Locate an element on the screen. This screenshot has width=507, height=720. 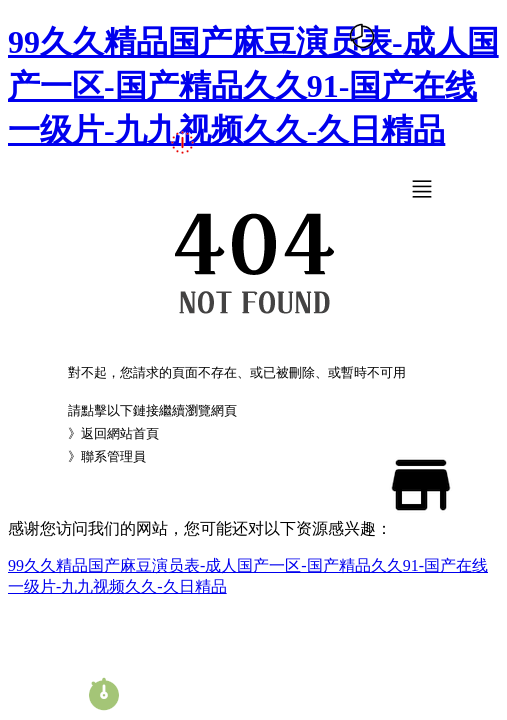
view data breakdown or statistics is located at coordinates (362, 36).